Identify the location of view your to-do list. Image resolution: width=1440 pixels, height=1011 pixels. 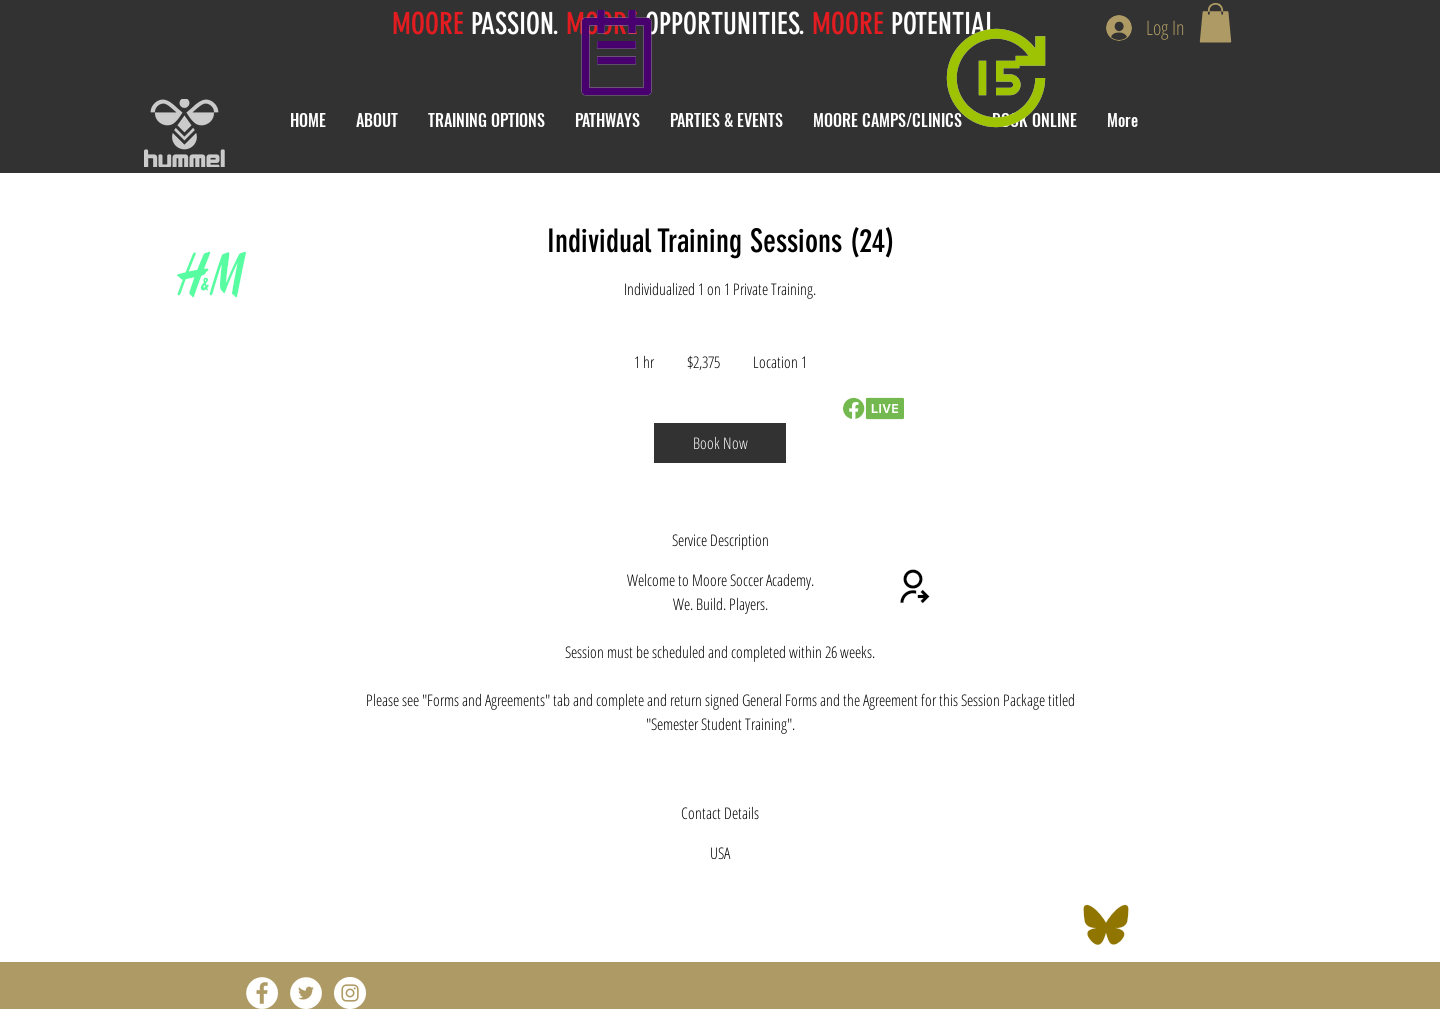
(616, 56).